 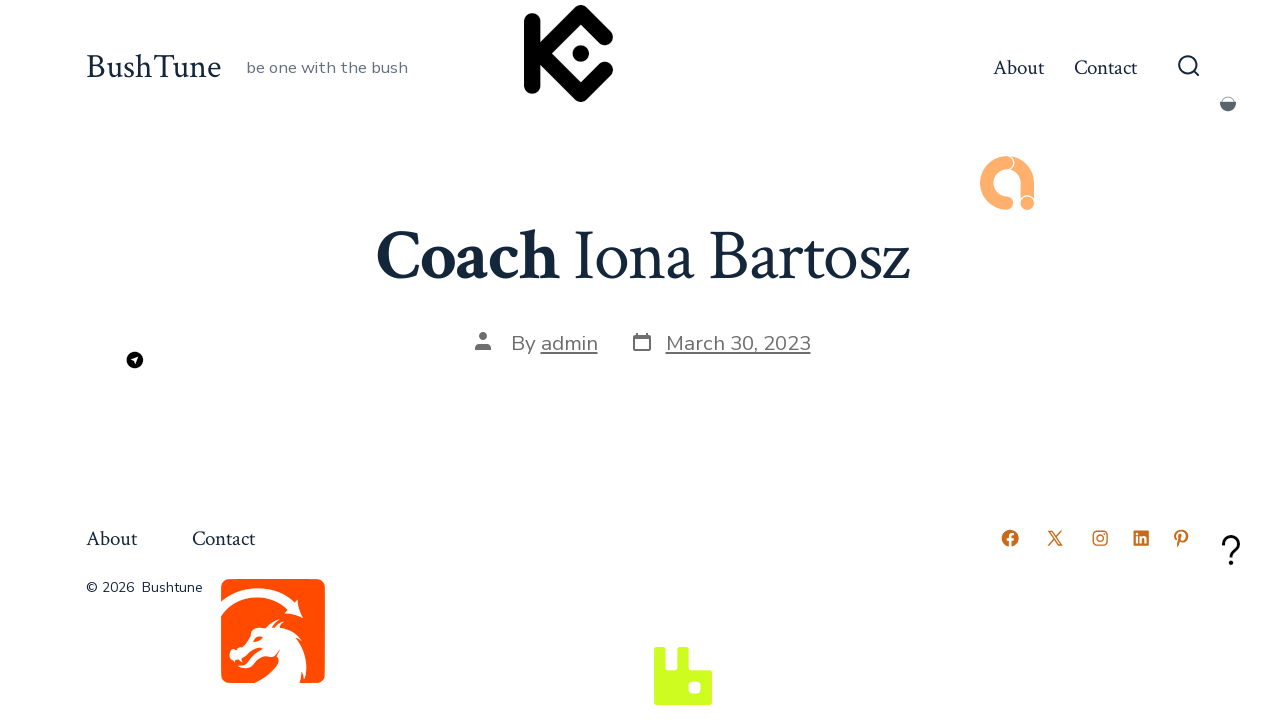 I want to click on open LightBurn laser cutting software, so click(x=273, y=631).